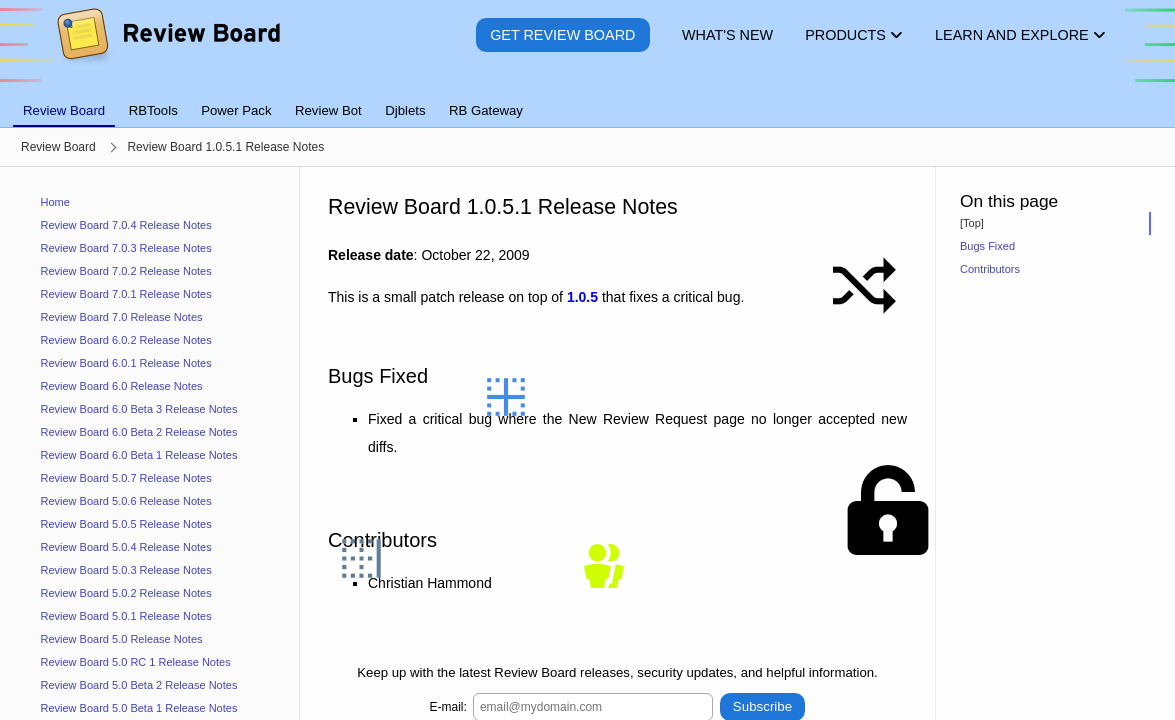 Image resolution: width=1175 pixels, height=720 pixels. What do you see at coordinates (604, 566) in the screenshot?
I see `view group members or team` at bounding box center [604, 566].